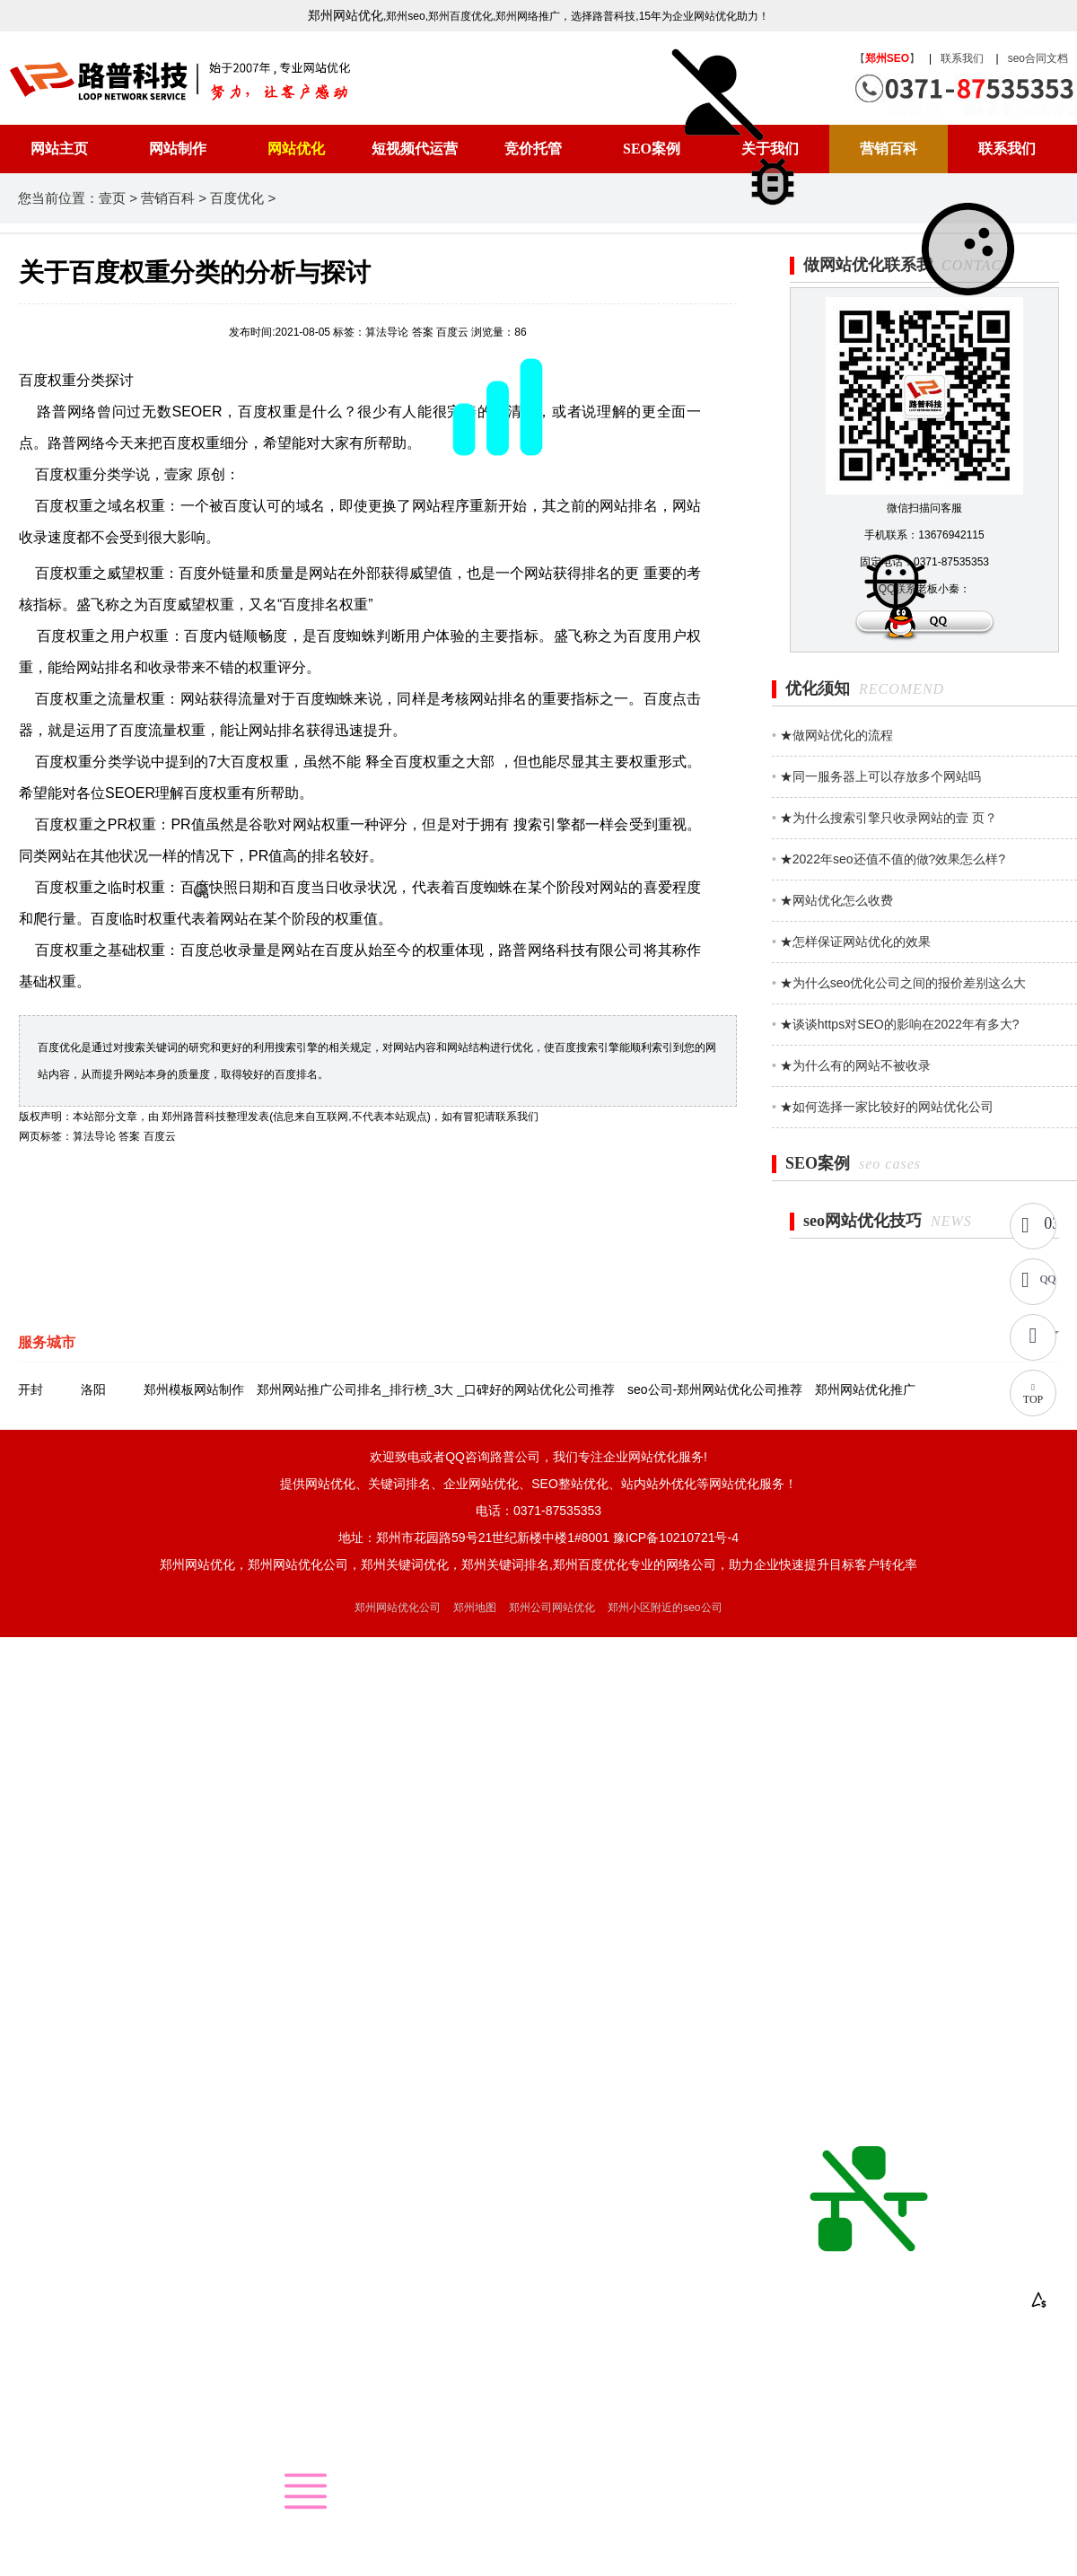  What do you see at coordinates (773, 181) in the screenshot?
I see `report a bug or issue` at bounding box center [773, 181].